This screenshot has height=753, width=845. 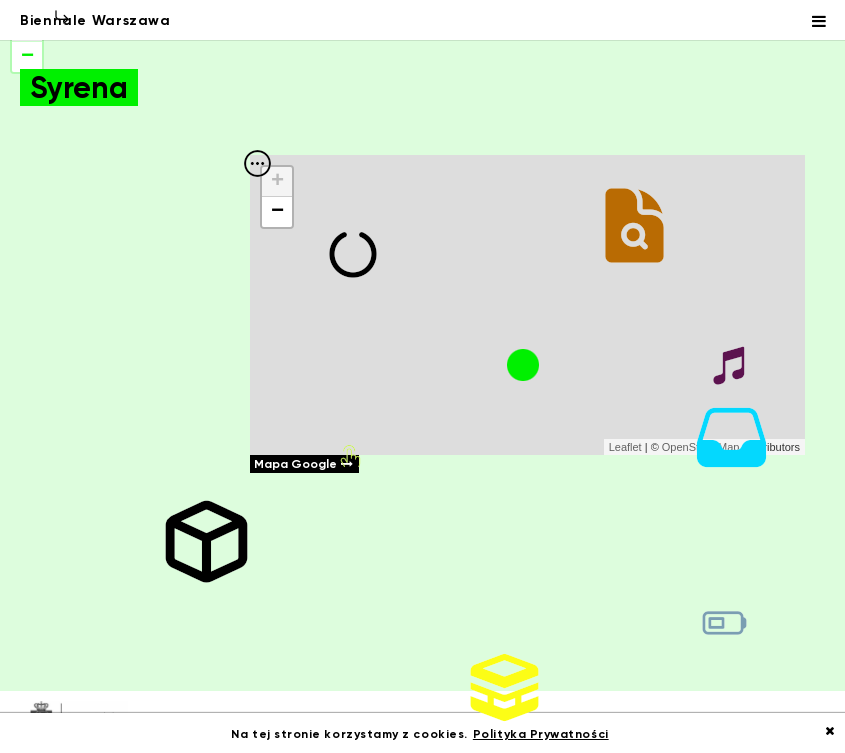 What do you see at coordinates (353, 254) in the screenshot?
I see `loading or processing in progress` at bounding box center [353, 254].